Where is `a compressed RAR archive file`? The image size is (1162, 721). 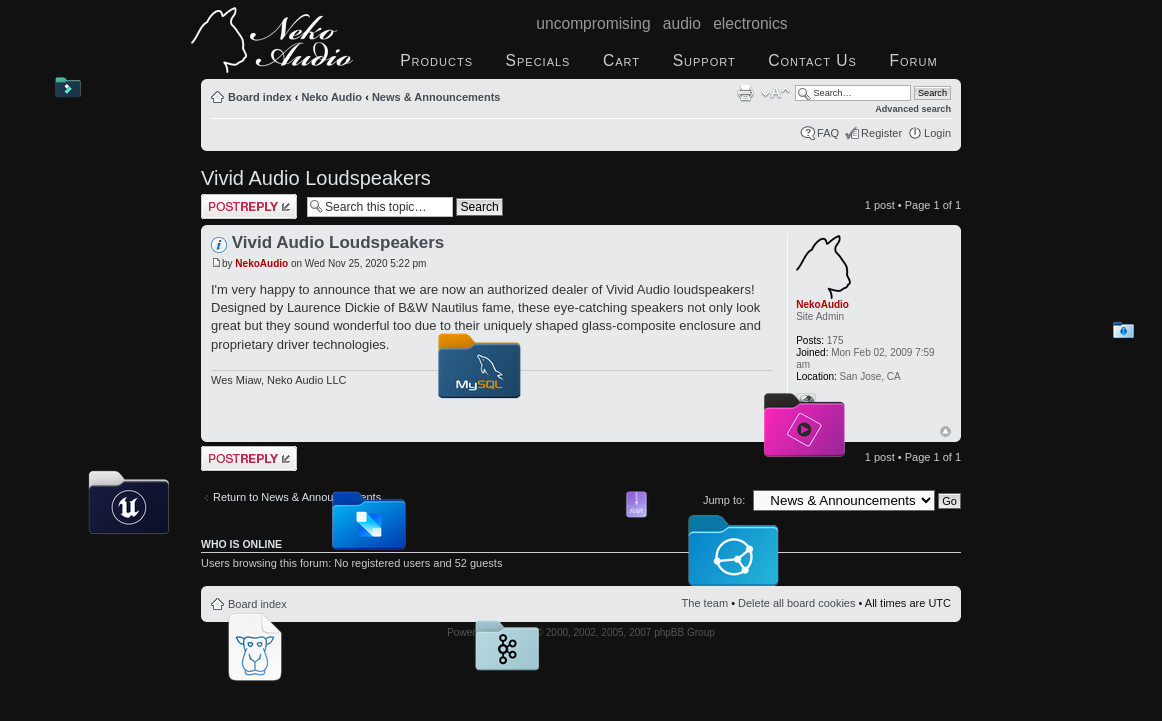
a compressed RAR archive file is located at coordinates (636, 504).